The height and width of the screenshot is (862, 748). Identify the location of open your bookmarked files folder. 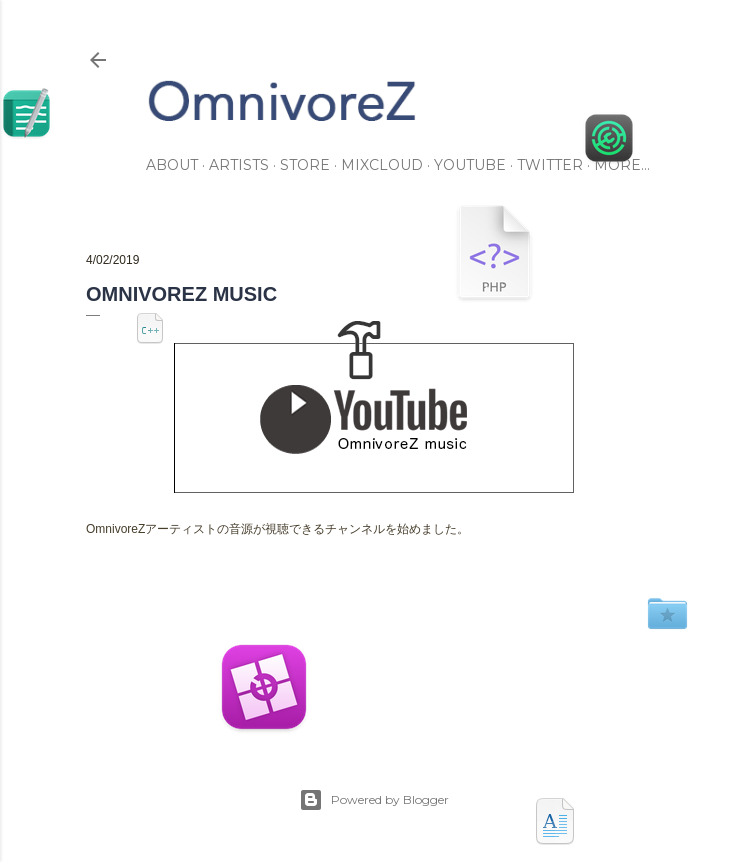
(667, 613).